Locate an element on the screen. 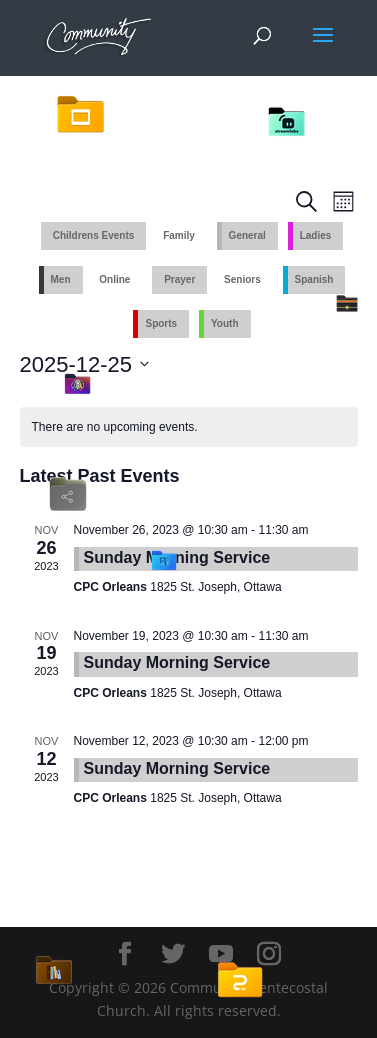 The height and width of the screenshot is (1038, 377). open streamlabs project files folder is located at coordinates (286, 122).